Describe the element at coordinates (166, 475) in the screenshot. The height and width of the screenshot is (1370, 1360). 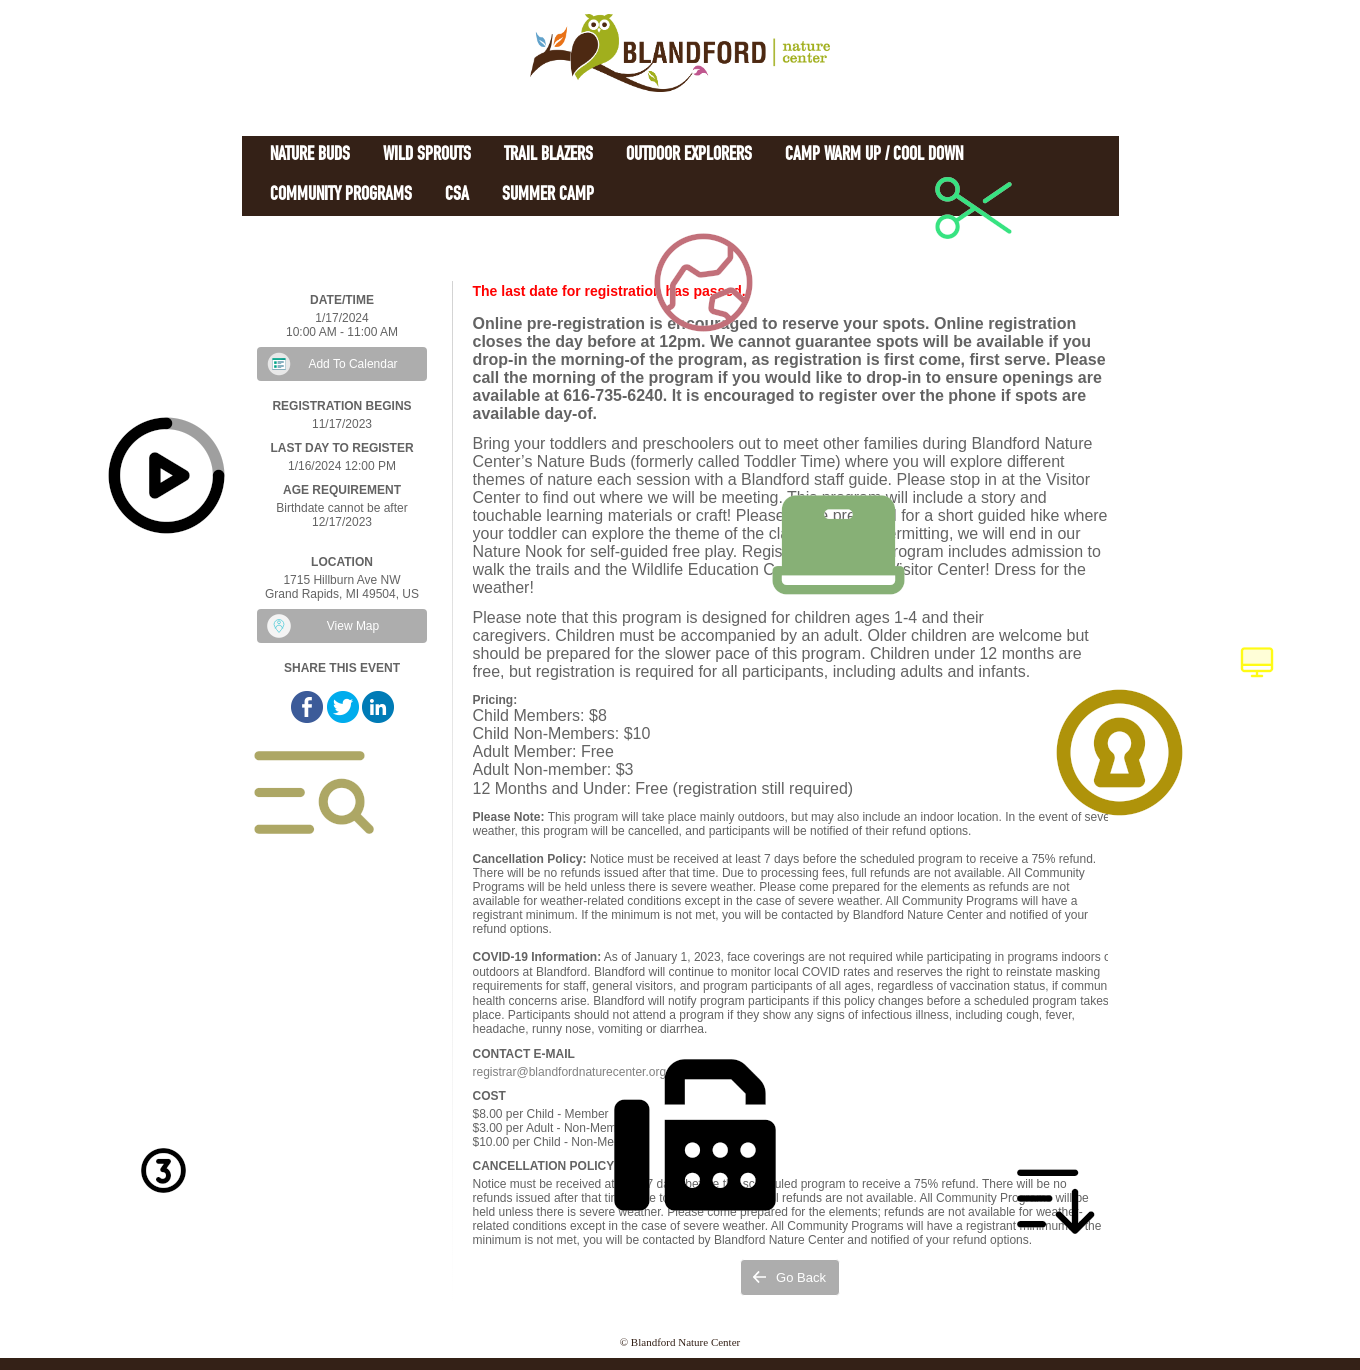
I see `open Parsinta video learning platform` at that location.